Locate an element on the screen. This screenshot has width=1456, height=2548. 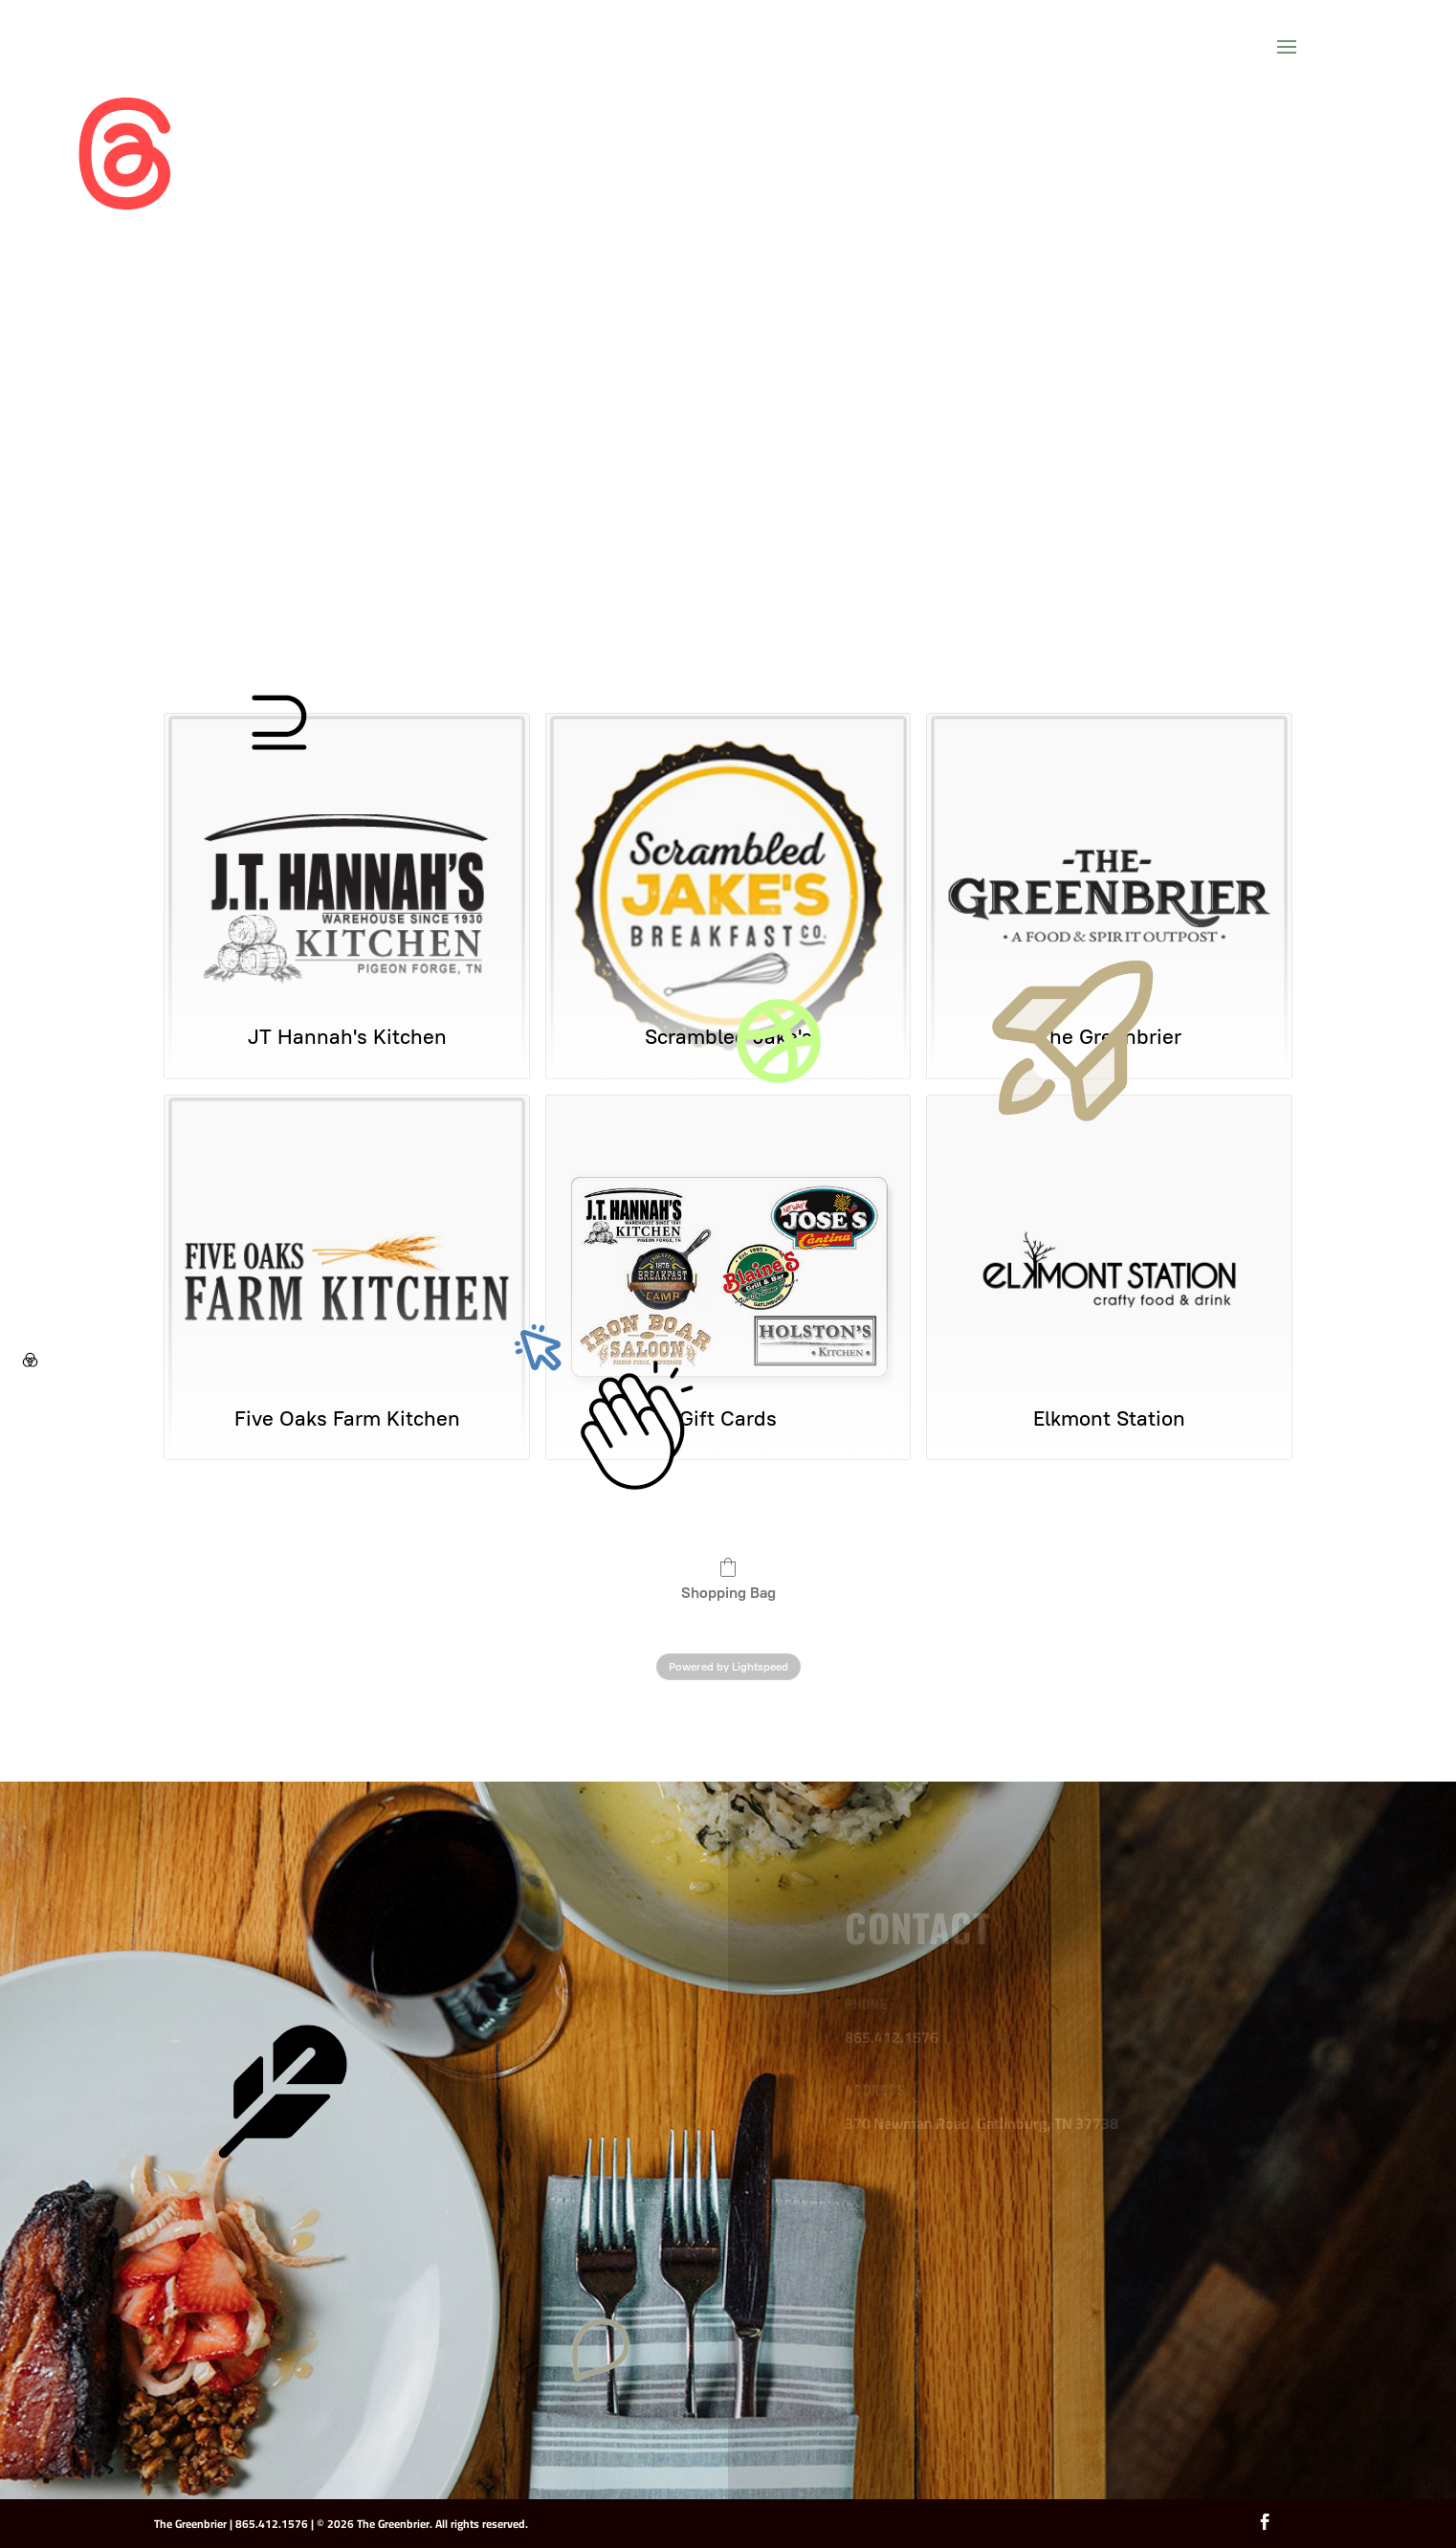
open the Threads app is located at coordinates (126, 153).